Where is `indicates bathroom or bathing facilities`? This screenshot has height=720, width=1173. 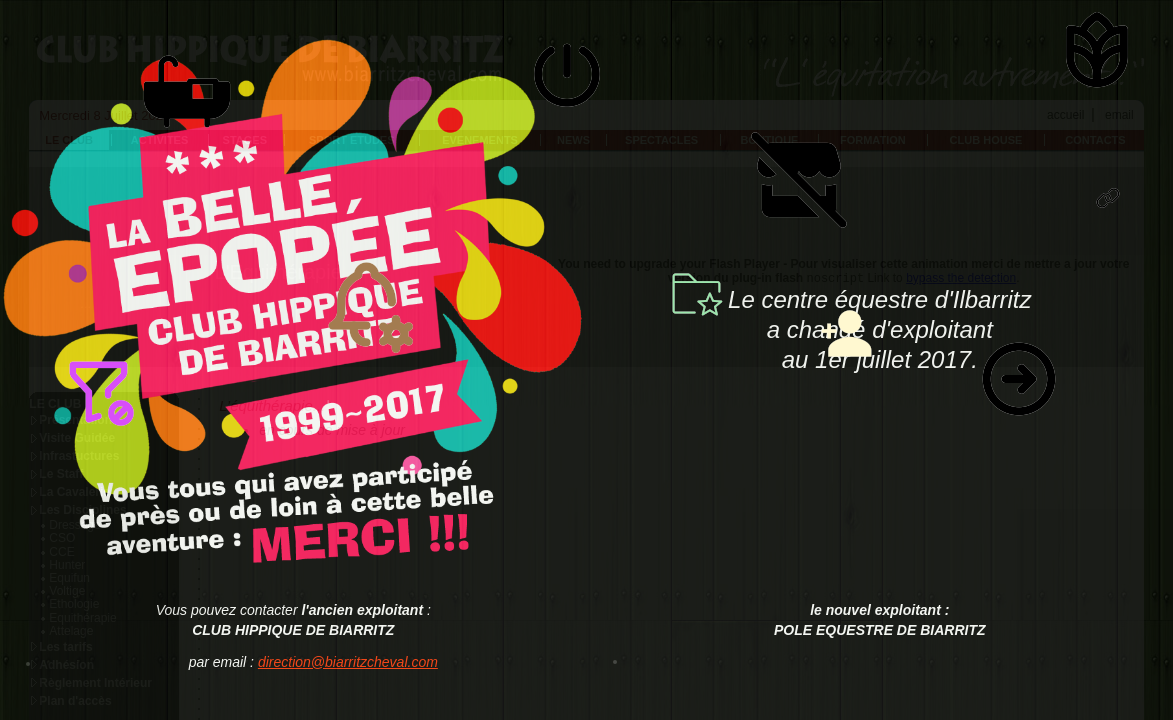
indicates bathroom or bathing facilities is located at coordinates (187, 93).